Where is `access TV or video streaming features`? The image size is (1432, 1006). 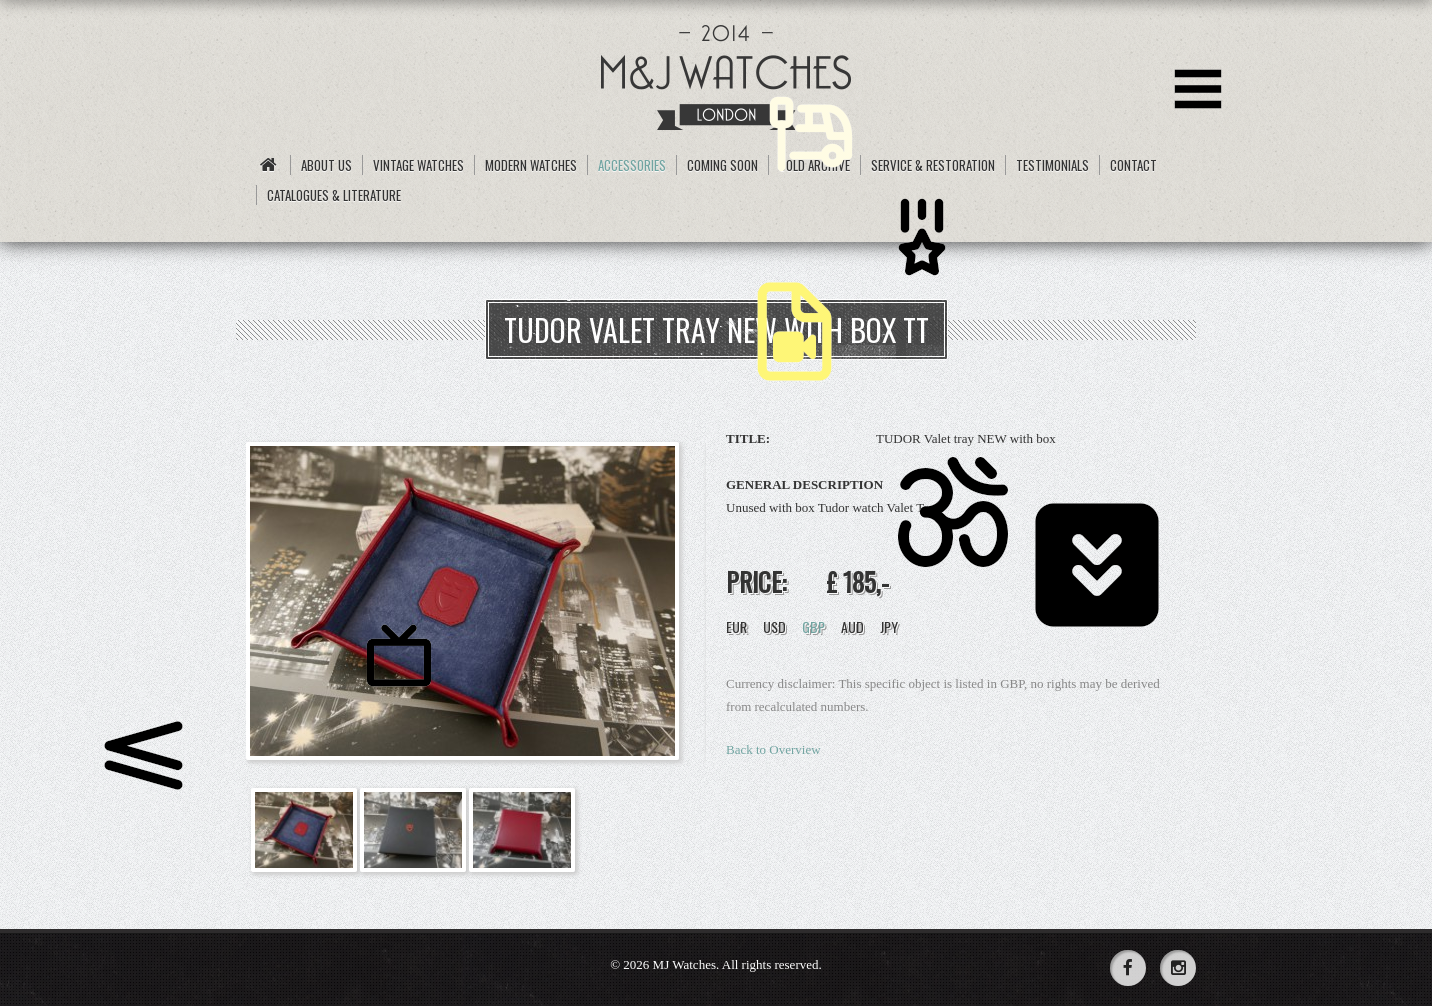
access TV or video streaming features is located at coordinates (399, 659).